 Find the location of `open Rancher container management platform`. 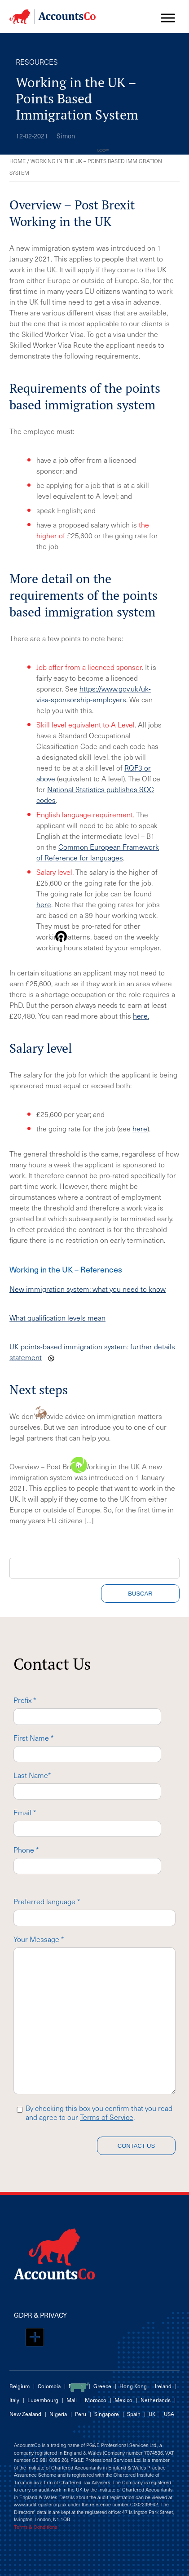

open Rancher container management platform is located at coordinates (79, 2387).